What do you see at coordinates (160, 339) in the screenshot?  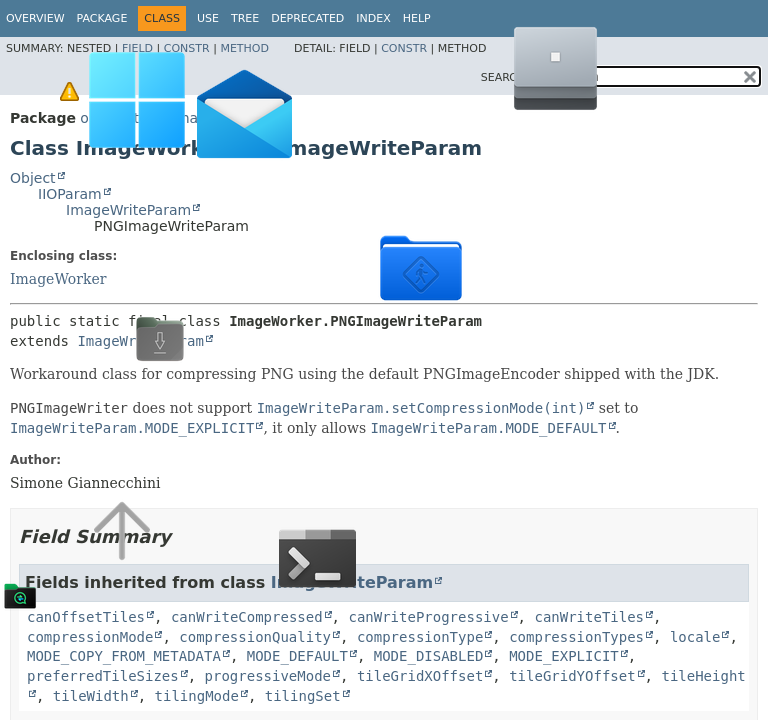 I see `open downloads folder` at bounding box center [160, 339].